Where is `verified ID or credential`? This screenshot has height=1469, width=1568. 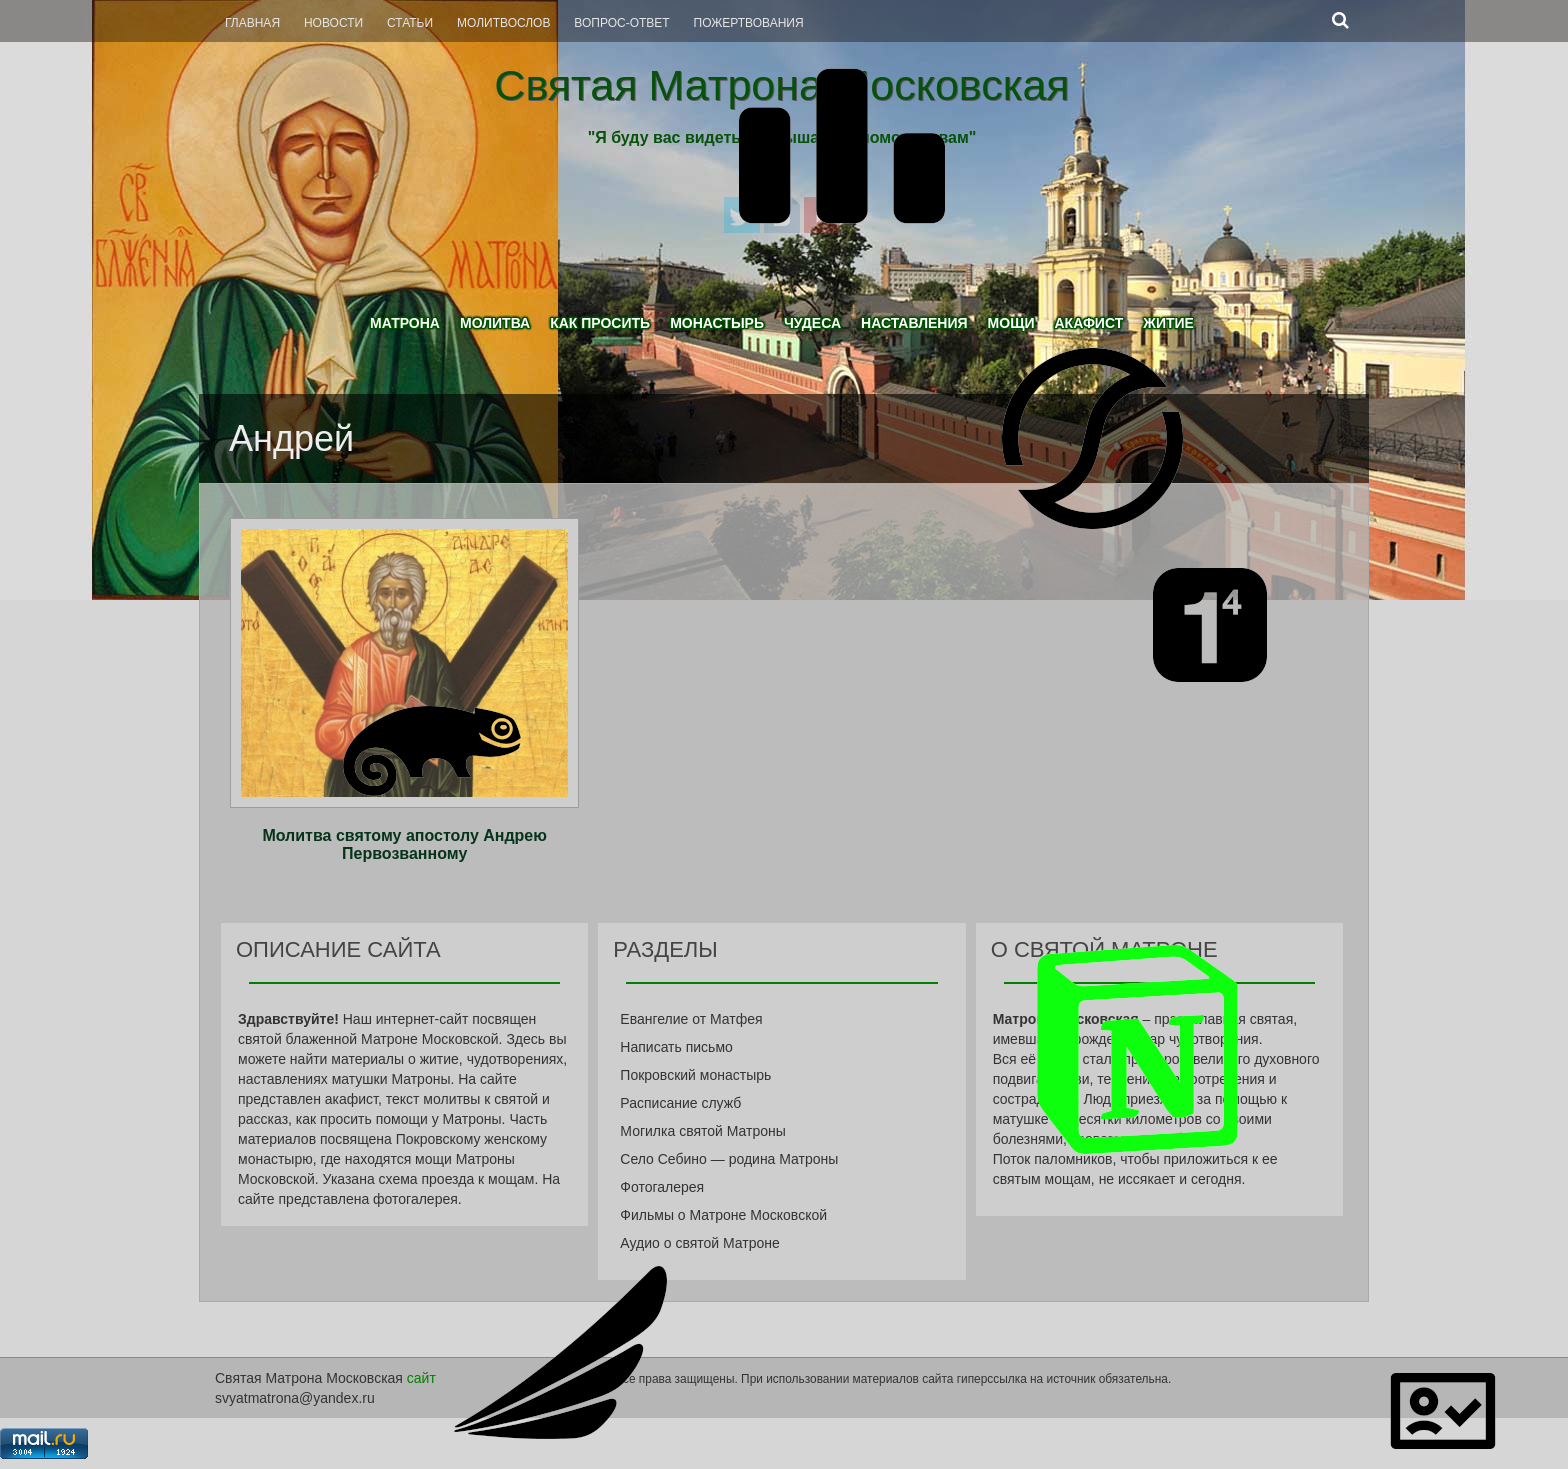
verified ID or credential is located at coordinates (1443, 1411).